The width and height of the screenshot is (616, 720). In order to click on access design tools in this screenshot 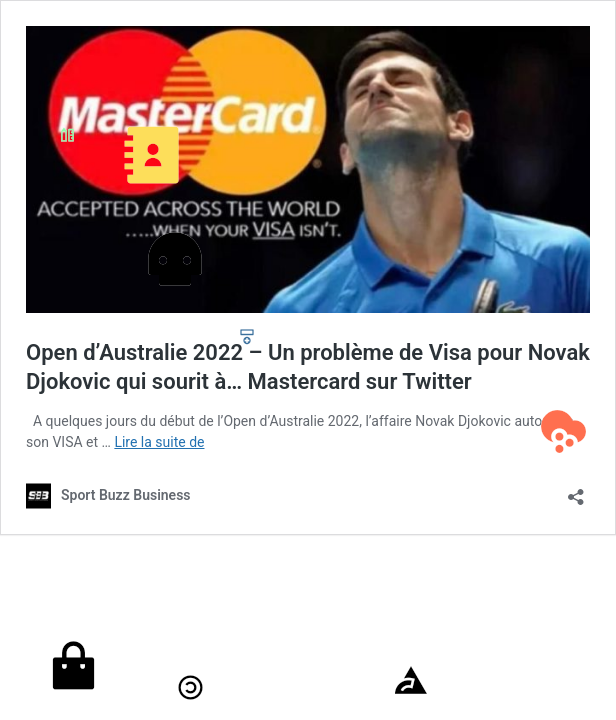, I will do `click(67, 134)`.